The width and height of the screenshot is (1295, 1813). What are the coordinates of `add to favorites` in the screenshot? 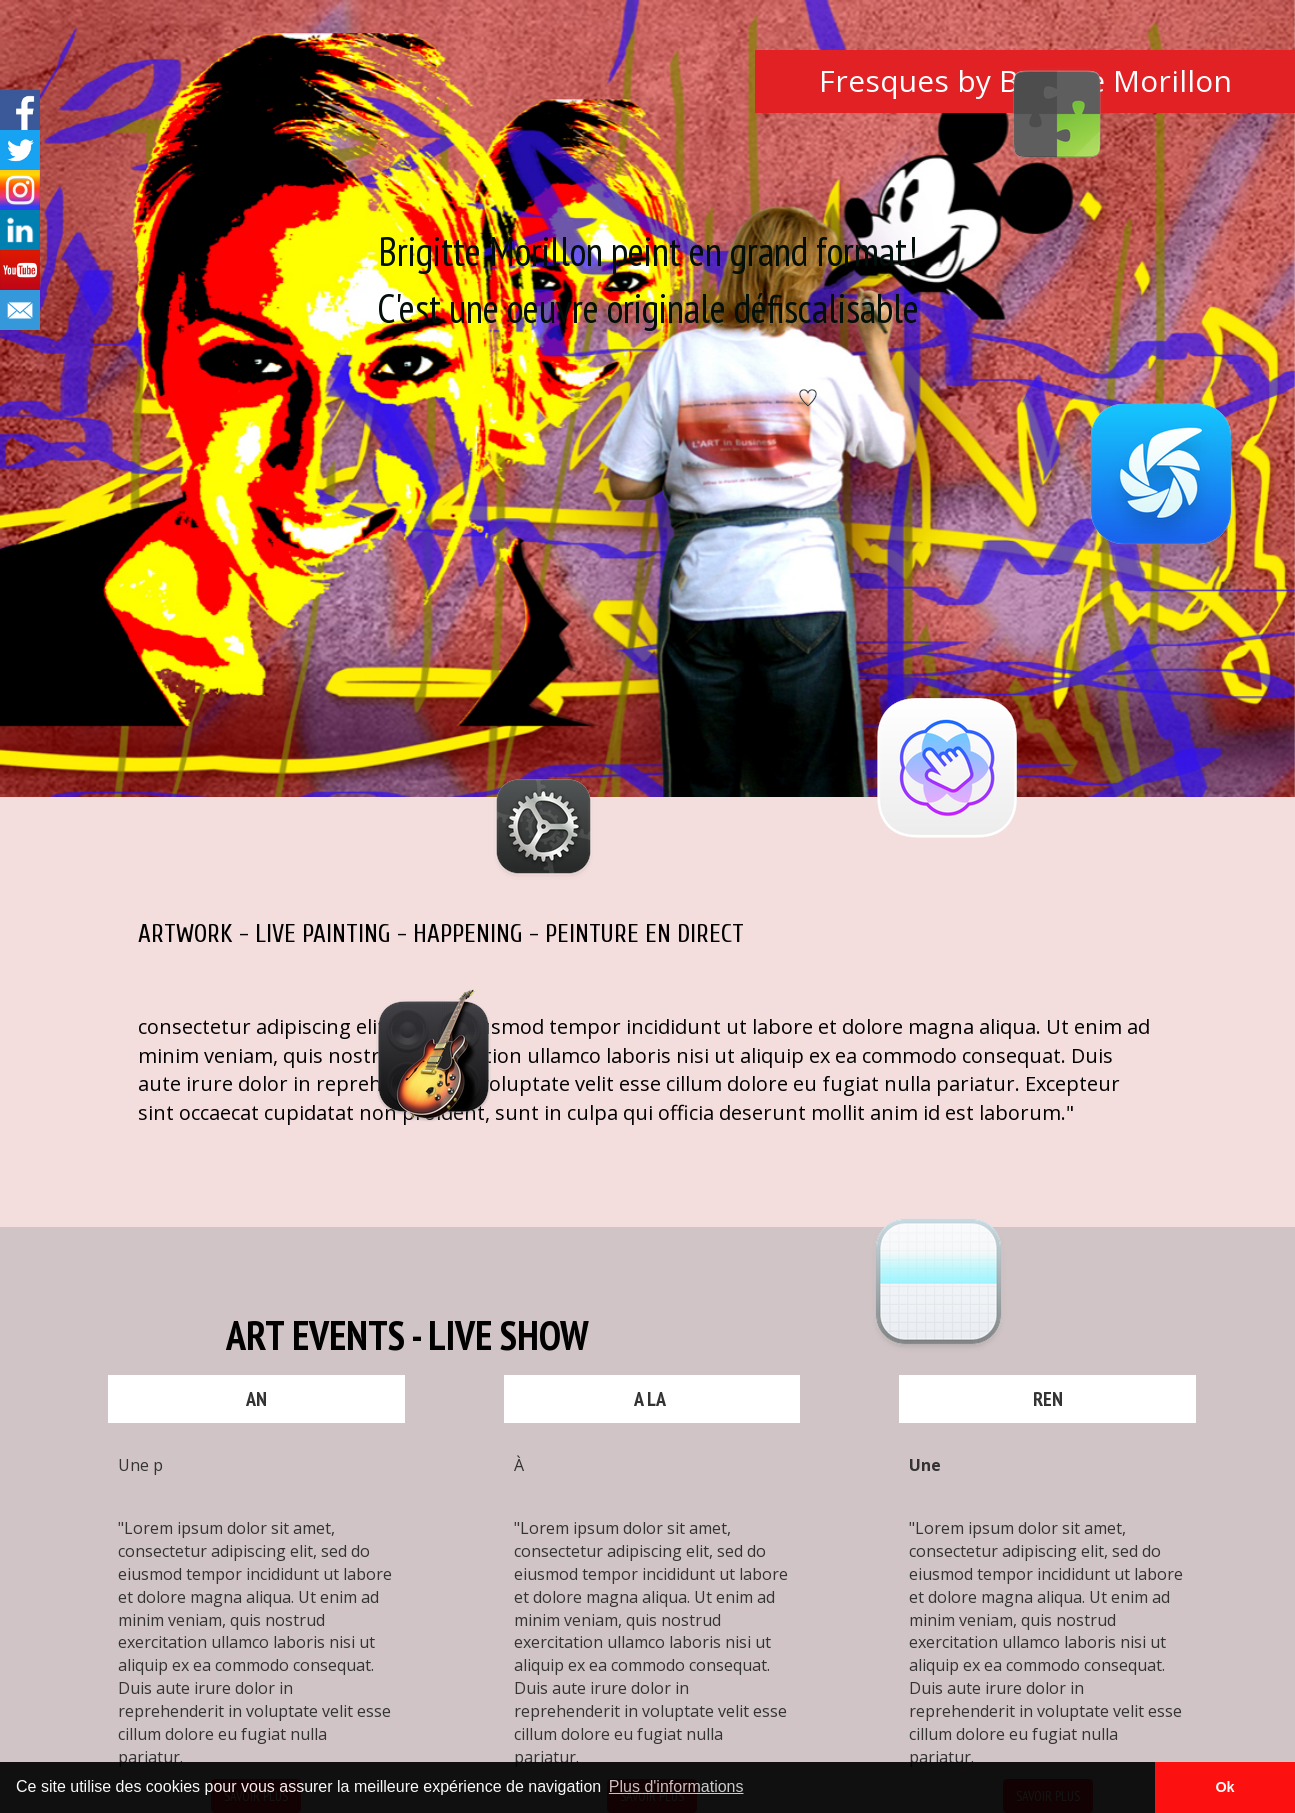 It's located at (808, 398).